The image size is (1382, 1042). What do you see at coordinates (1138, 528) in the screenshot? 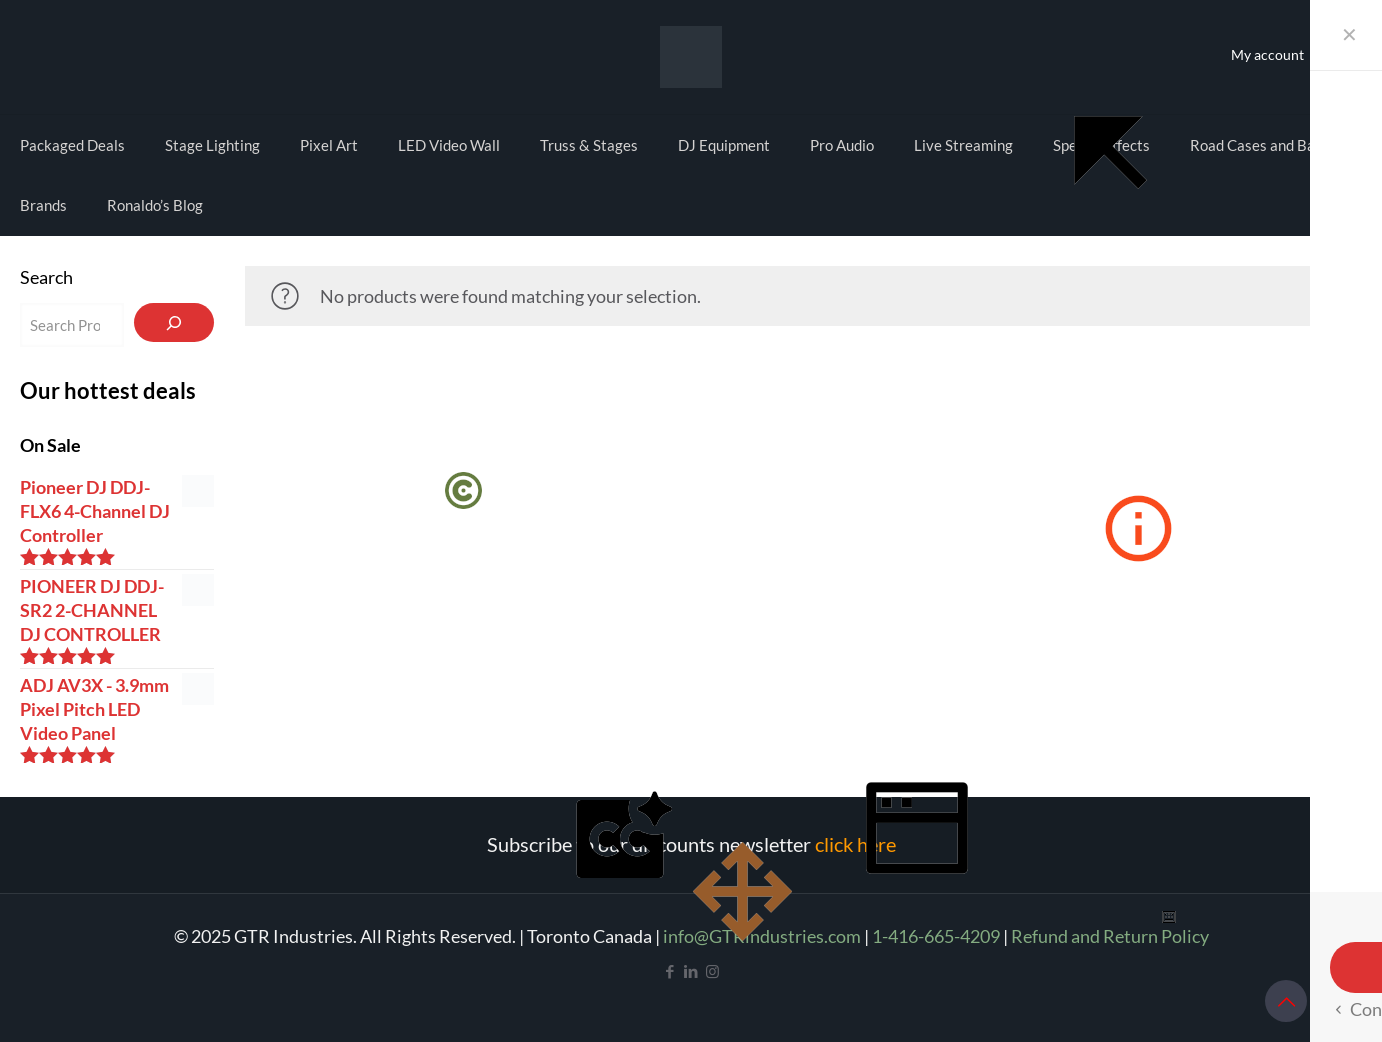
I see `view more information or details` at bounding box center [1138, 528].